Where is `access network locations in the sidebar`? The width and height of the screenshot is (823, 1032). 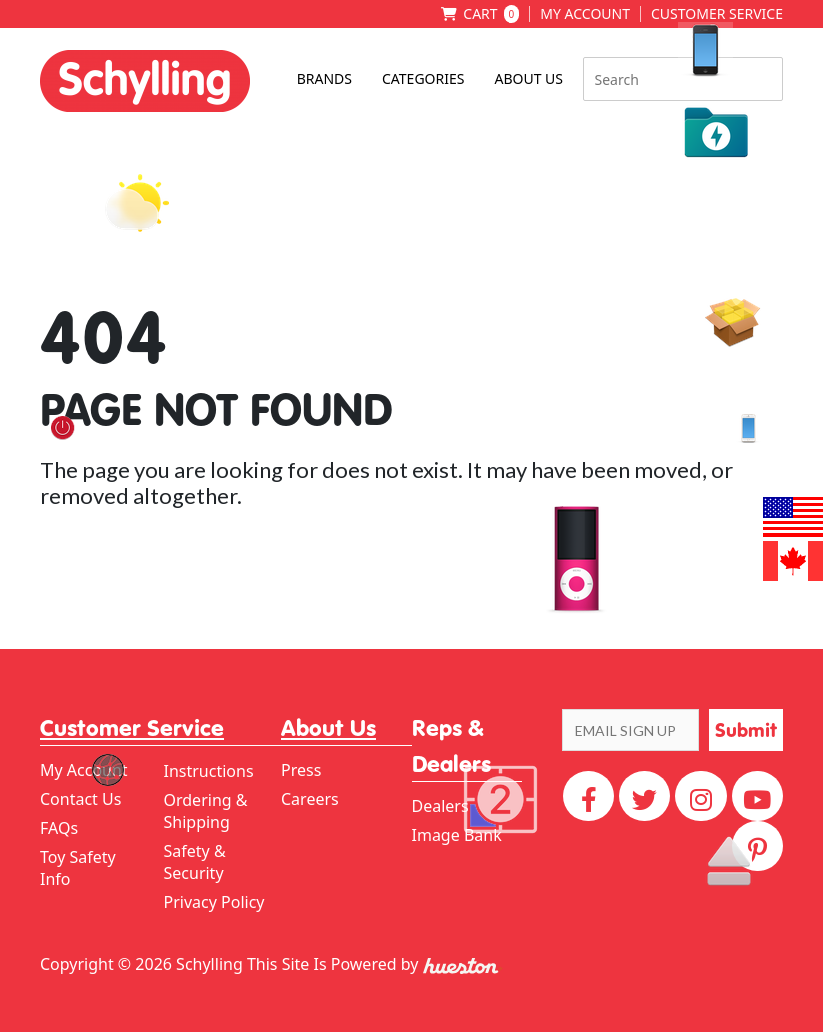
access network locations in the sidebar is located at coordinates (108, 770).